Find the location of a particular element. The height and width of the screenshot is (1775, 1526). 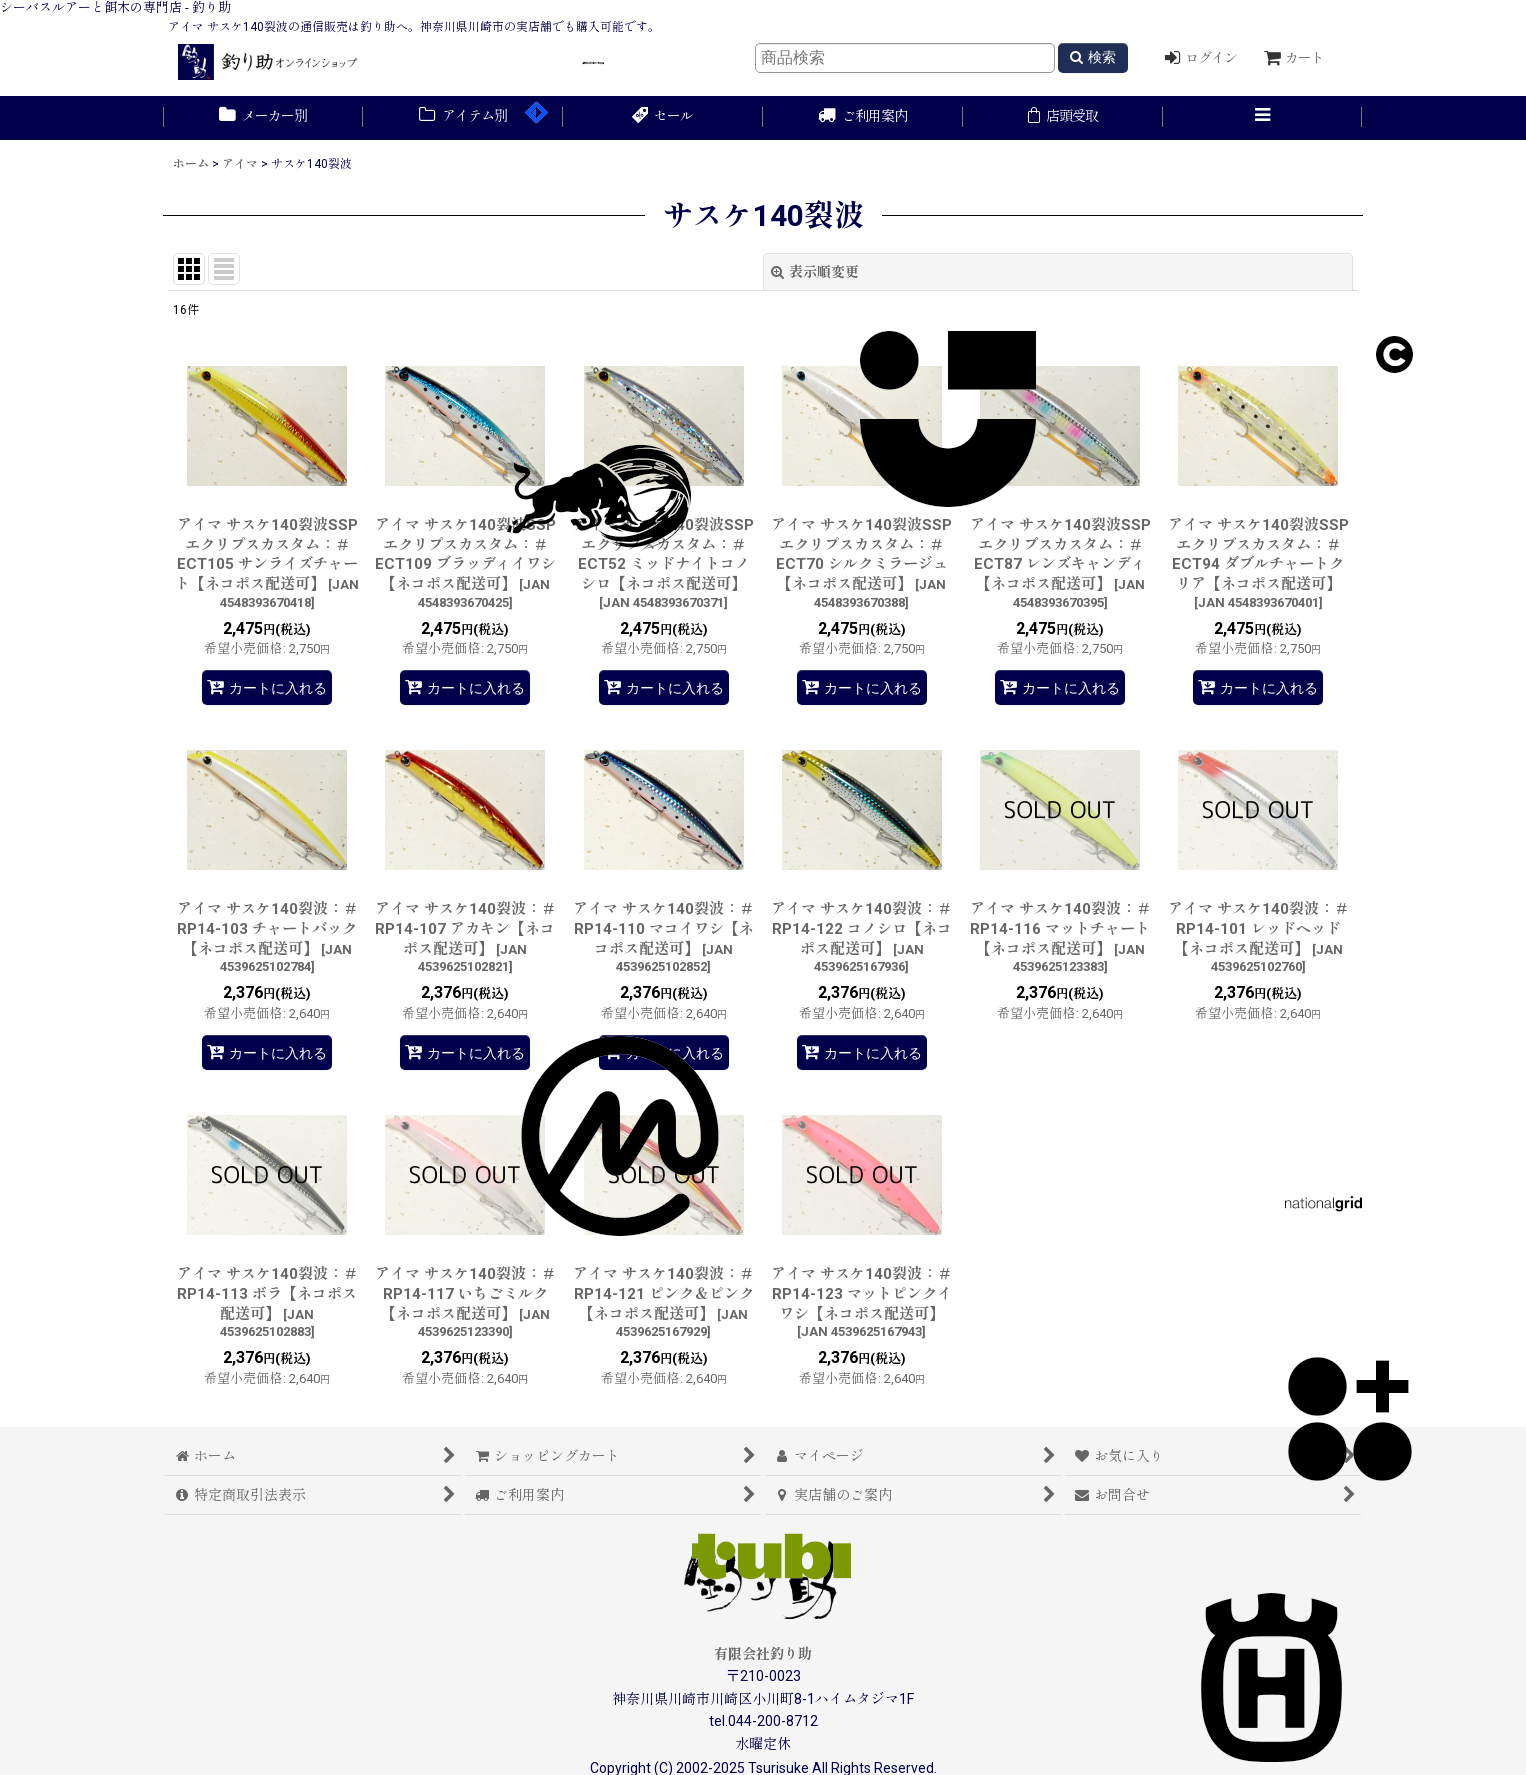

mercedes-amg brand logo is located at coordinates (593, 63).